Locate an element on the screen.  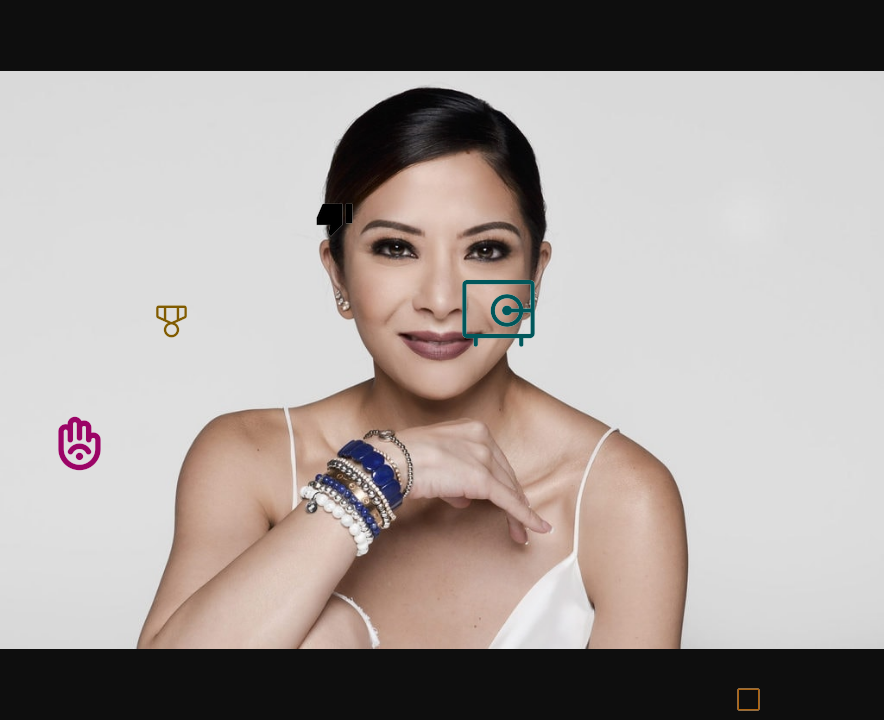
dislike or downvote content is located at coordinates (334, 218).